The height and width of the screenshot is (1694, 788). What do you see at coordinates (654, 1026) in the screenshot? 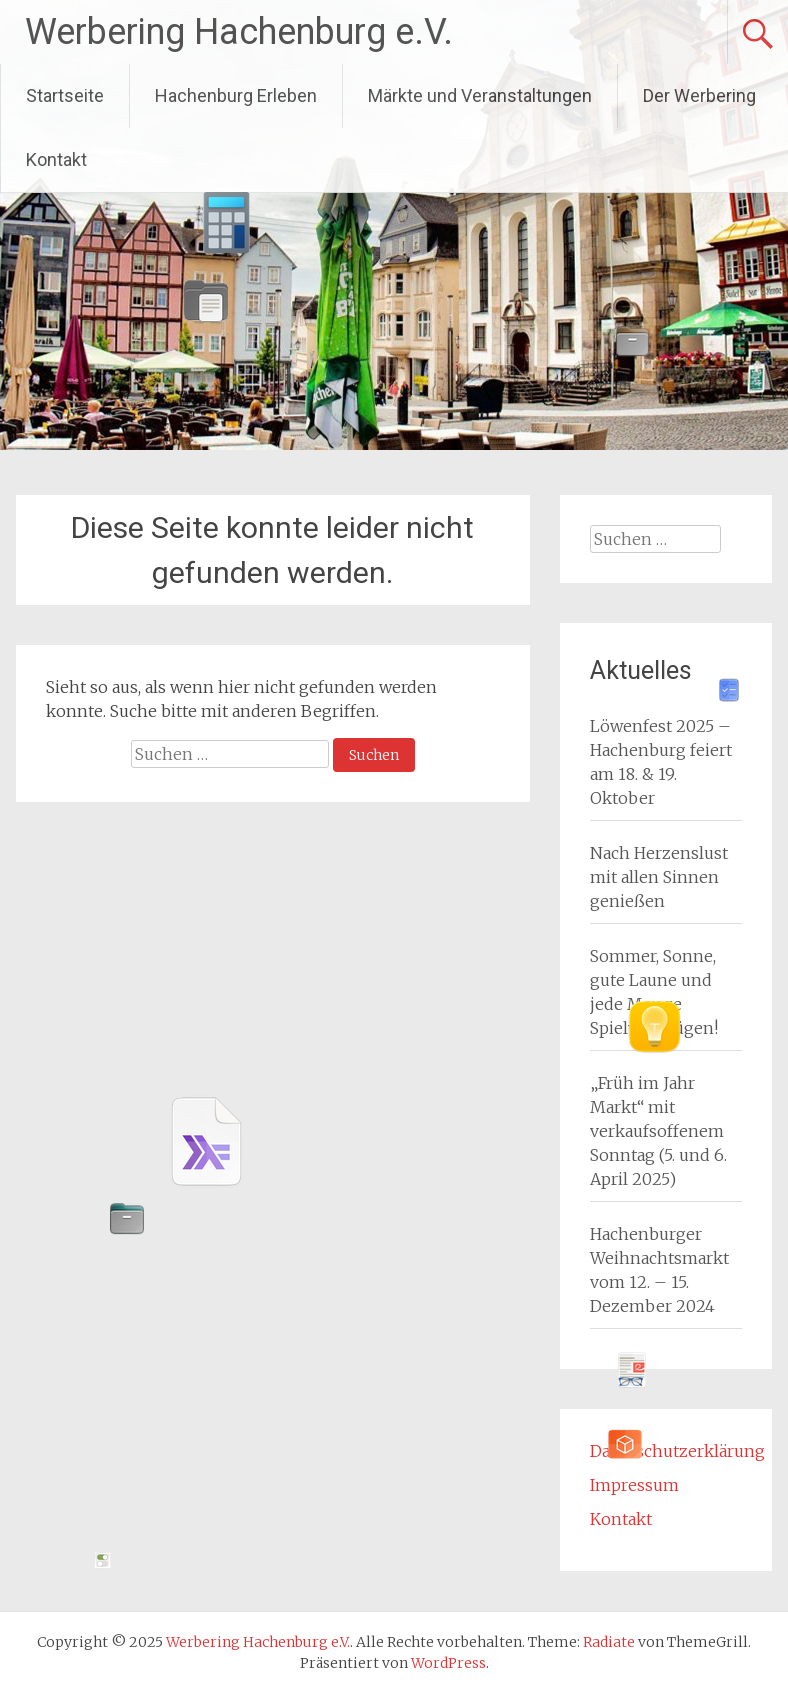
I see `open the Tips app for helpful hints and tutorials` at bounding box center [654, 1026].